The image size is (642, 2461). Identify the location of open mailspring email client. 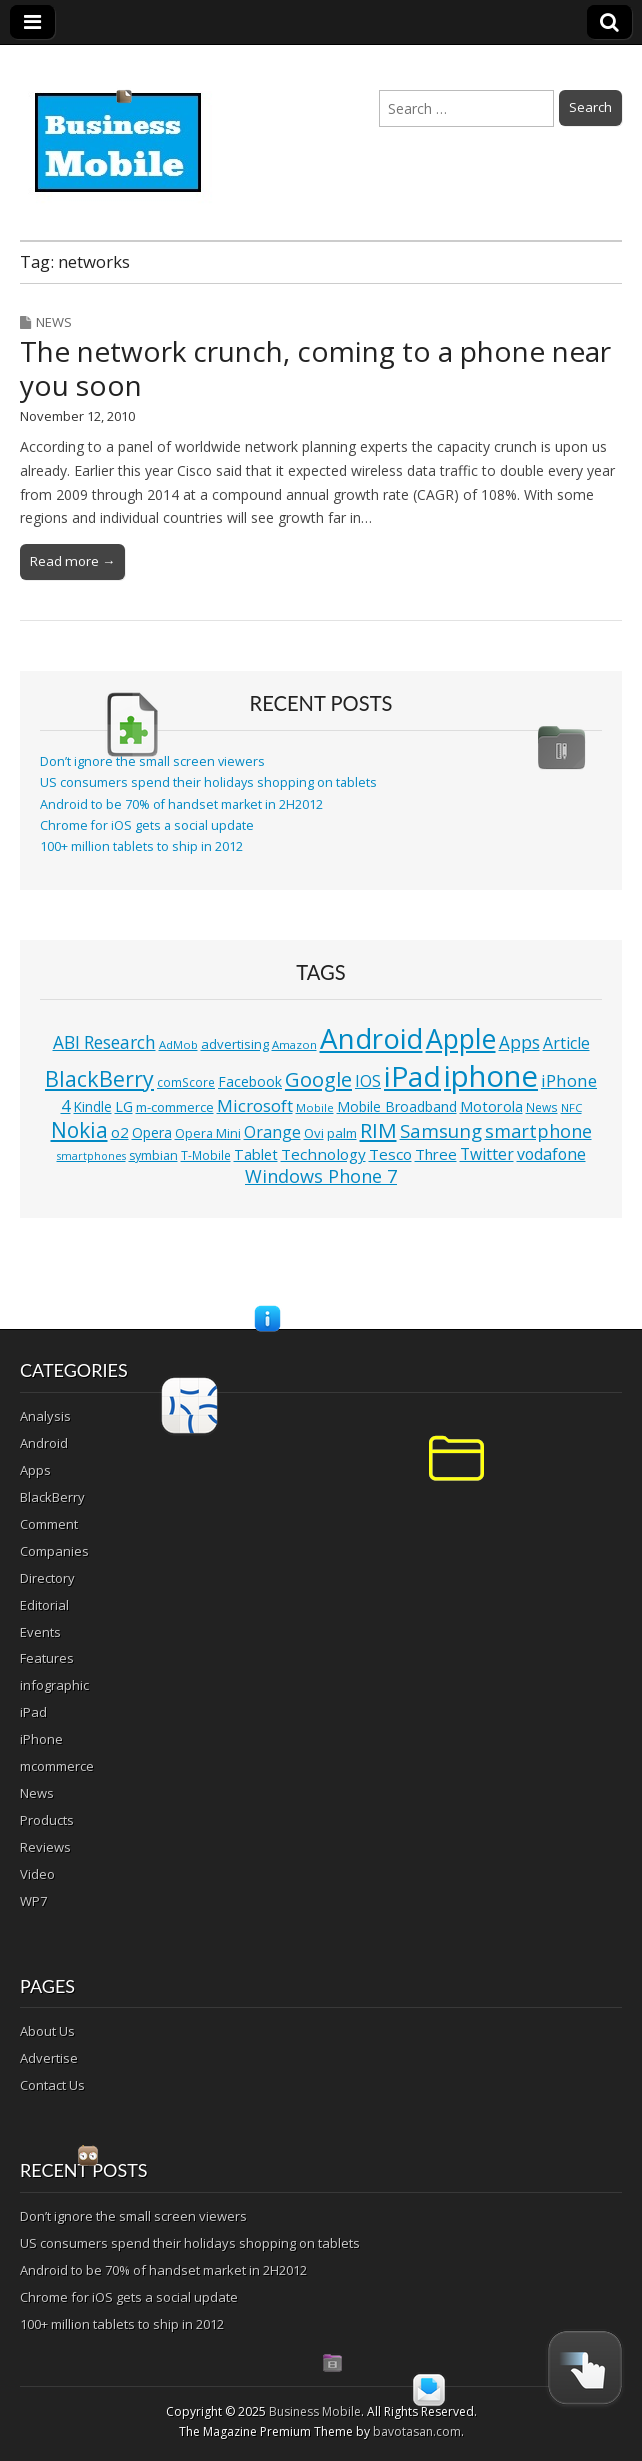
(429, 2390).